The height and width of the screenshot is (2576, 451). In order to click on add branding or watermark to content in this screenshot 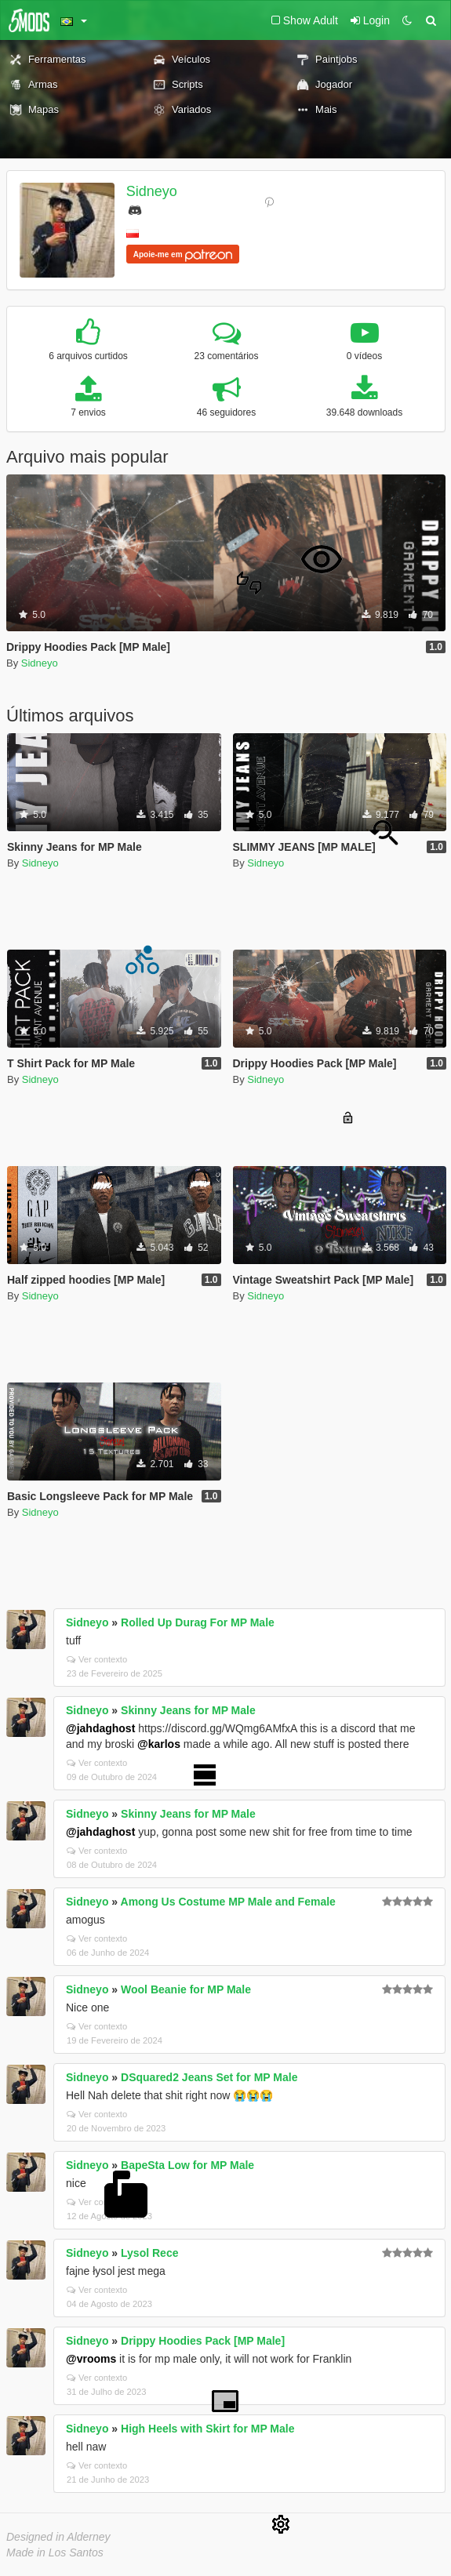, I will do `click(225, 2401)`.